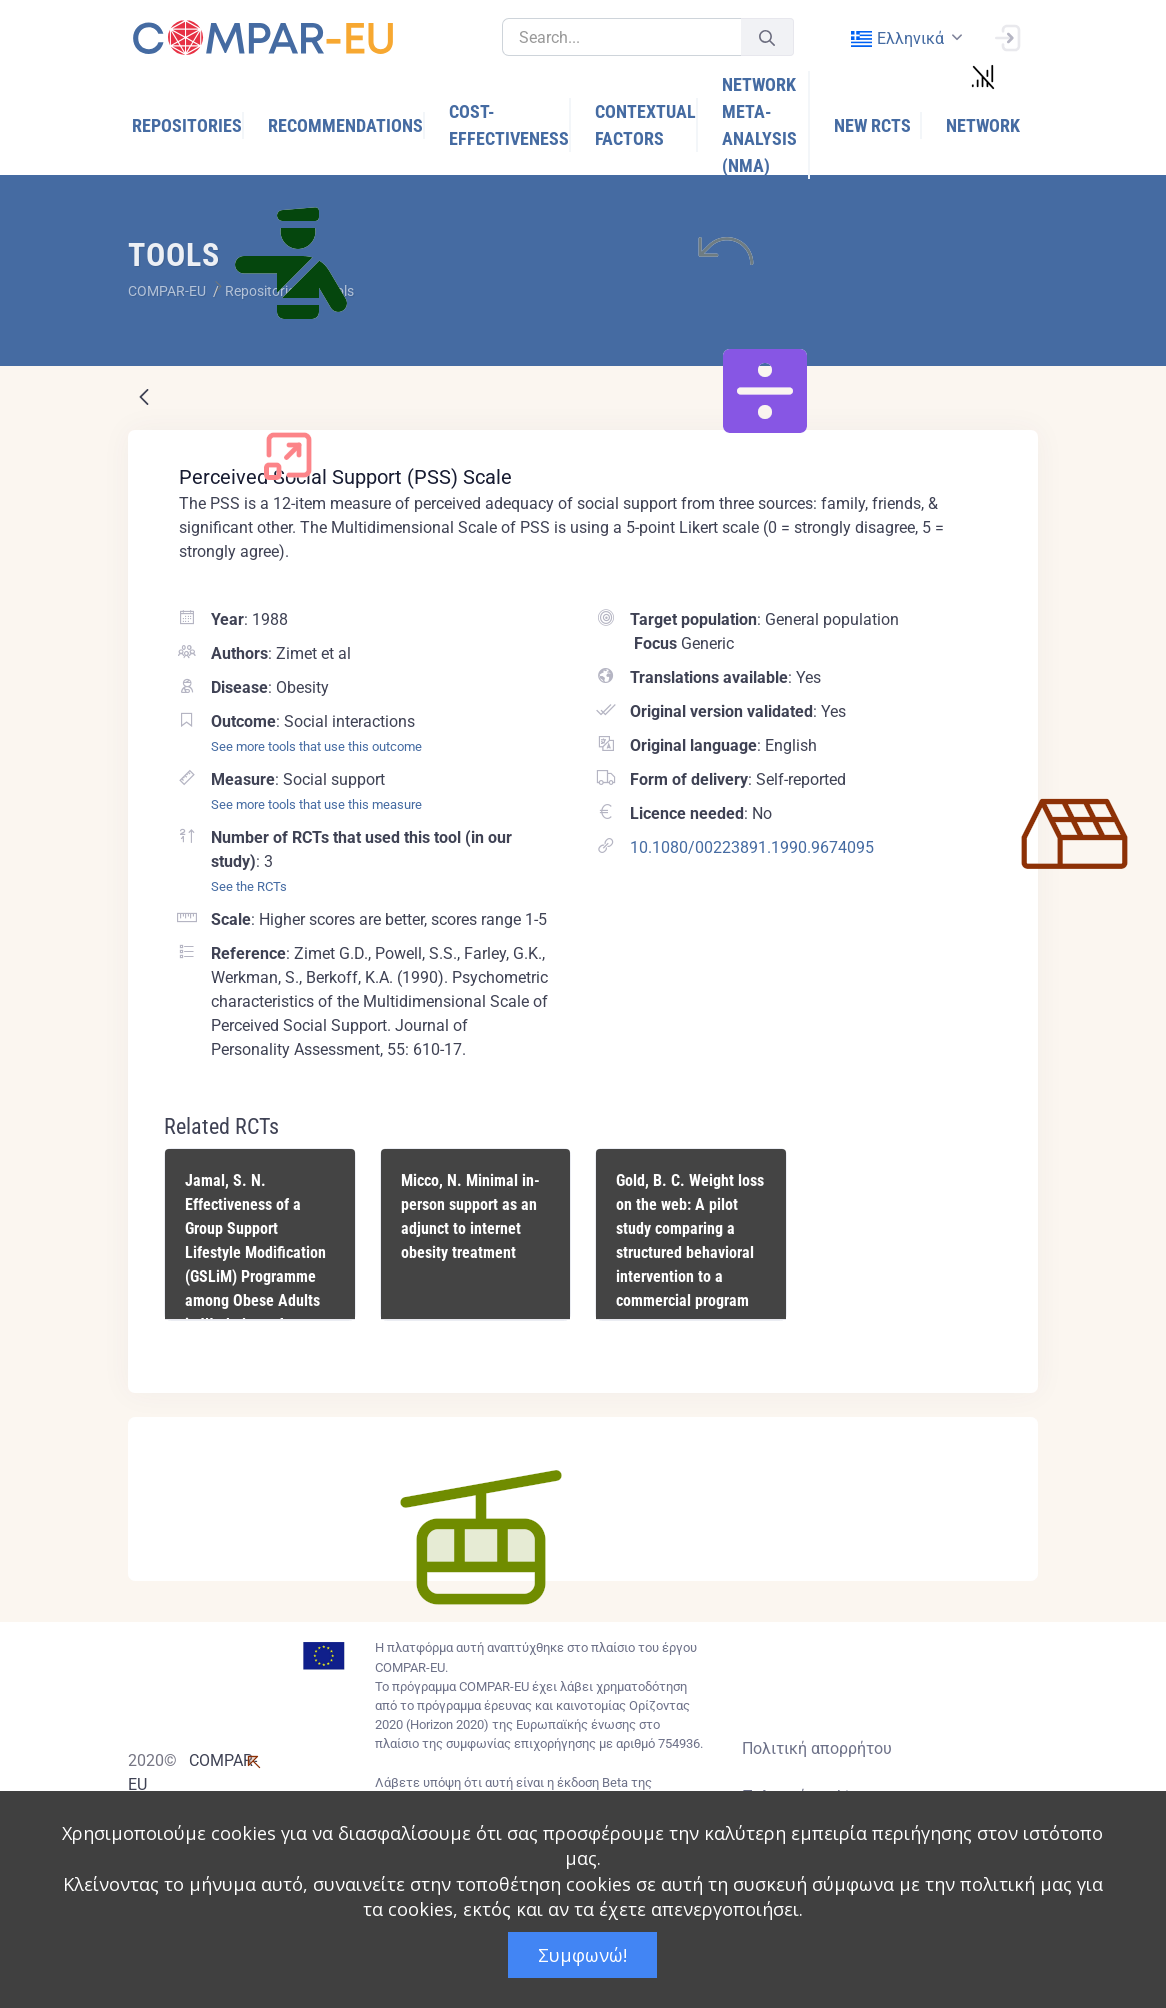 The width and height of the screenshot is (1166, 2008). Describe the element at coordinates (289, 455) in the screenshot. I see `maximize window to full screen` at that location.